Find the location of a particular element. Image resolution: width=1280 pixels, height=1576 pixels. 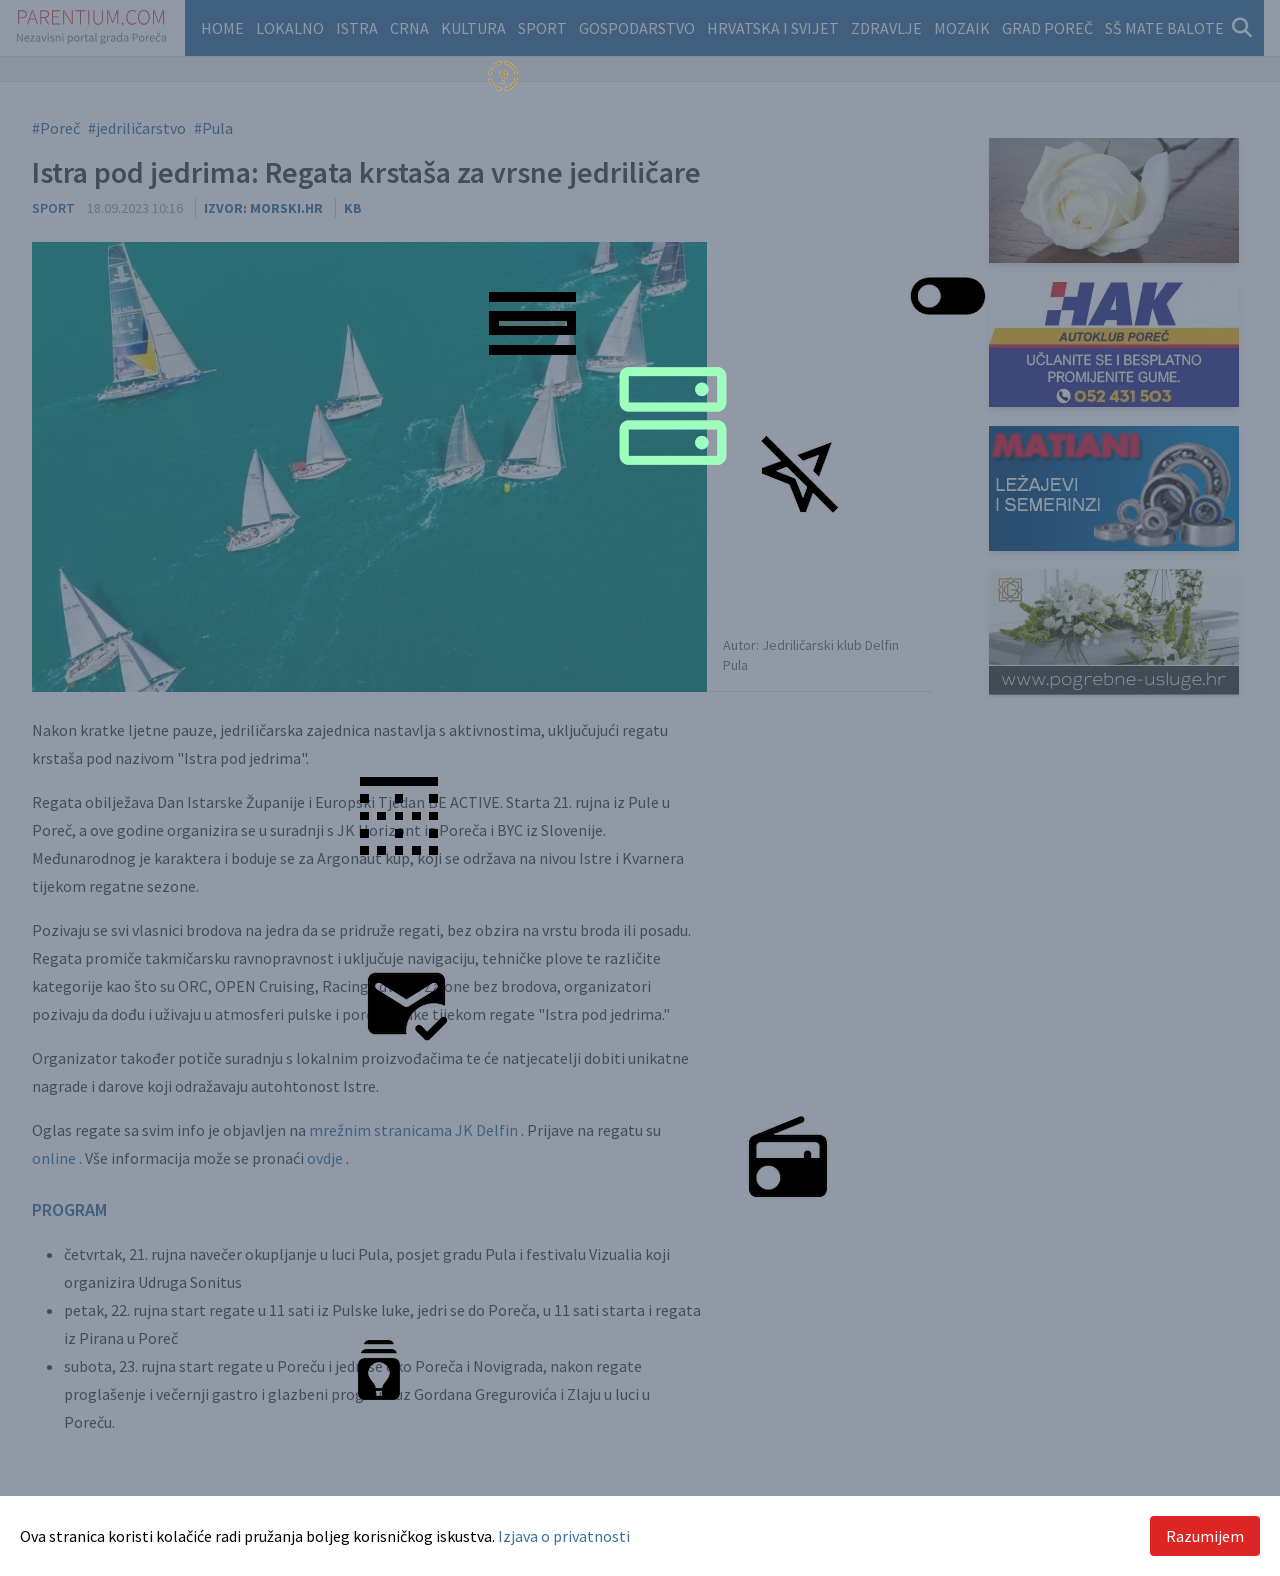

mark email as read is located at coordinates (406, 1003).